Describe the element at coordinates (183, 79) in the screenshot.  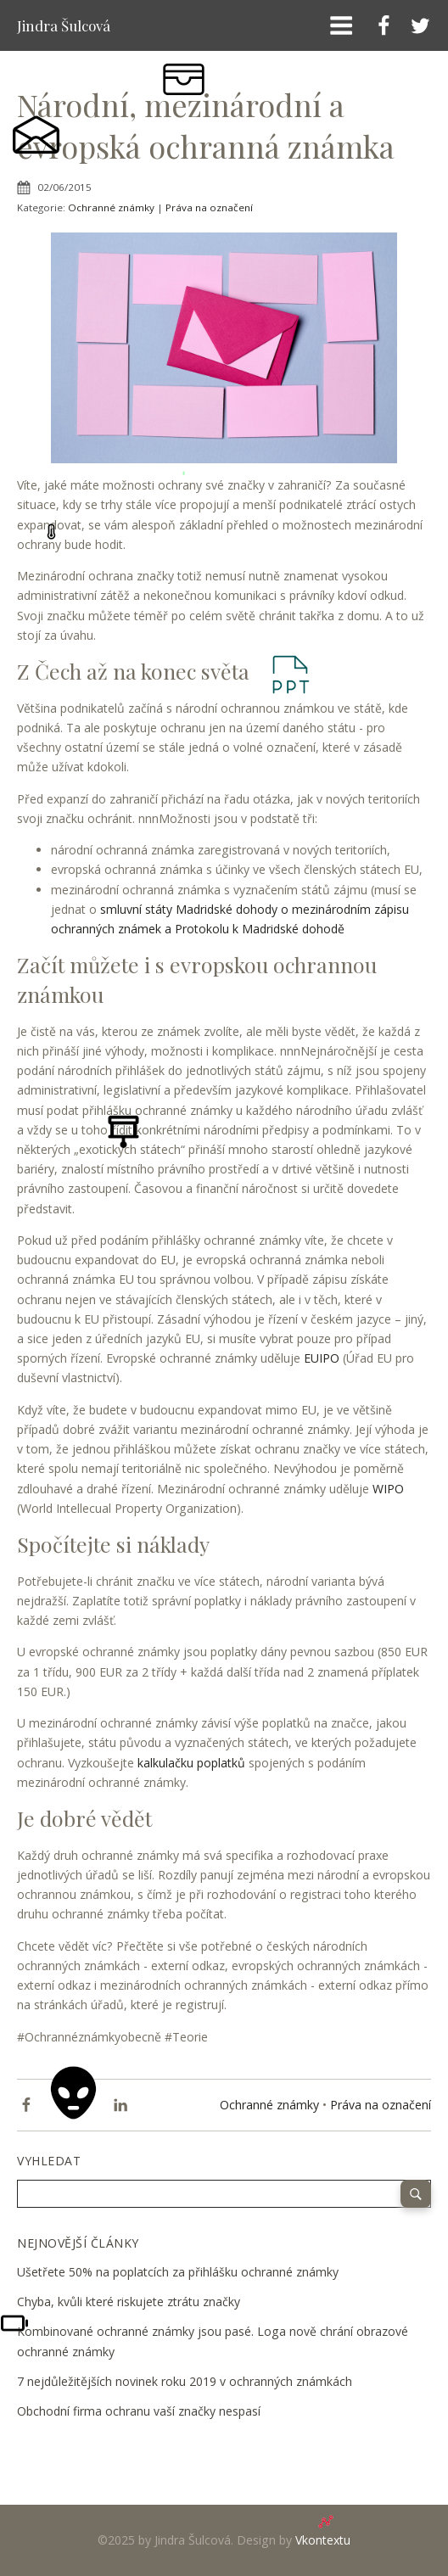
I see `access your wallet or payment cards` at that location.